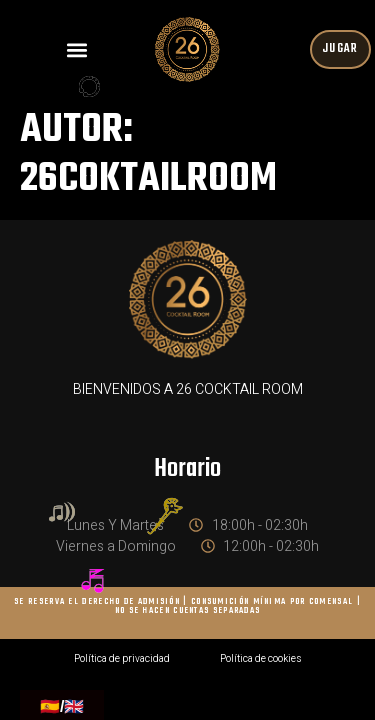 The image size is (375, 720). Describe the element at coordinates (93, 581) in the screenshot. I see `play a glitchy or distorted audio track` at that location.